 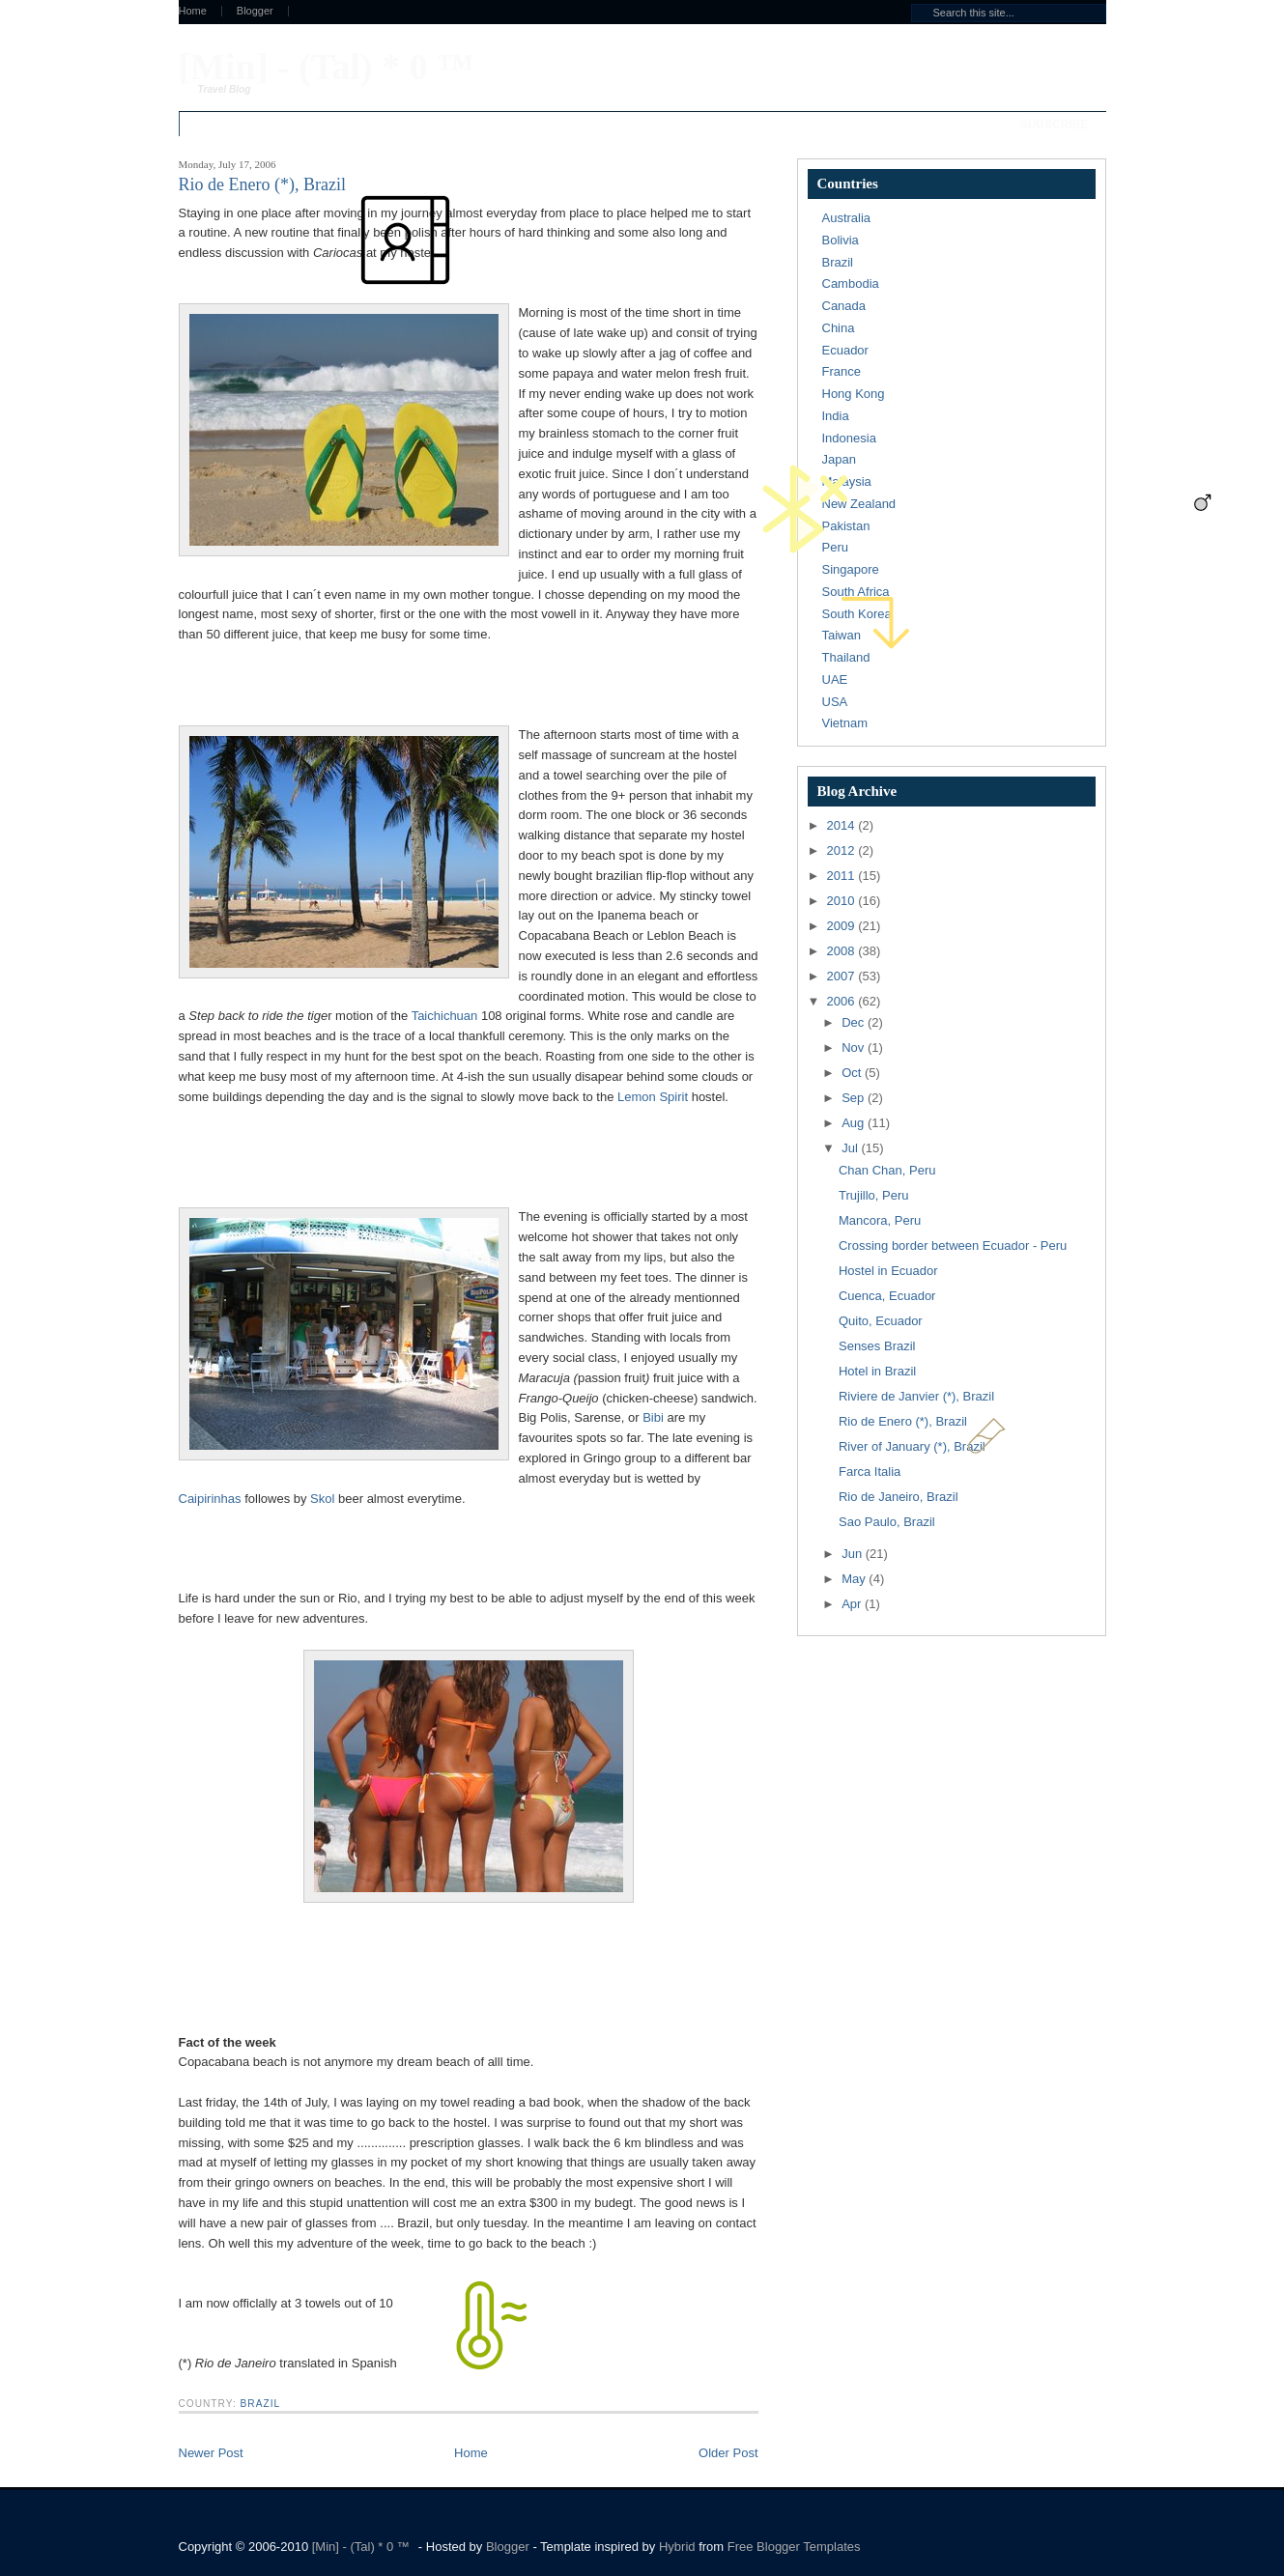 What do you see at coordinates (1203, 502) in the screenshot?
I see `indicates male gender selection` at bounding box center [1203, 502].